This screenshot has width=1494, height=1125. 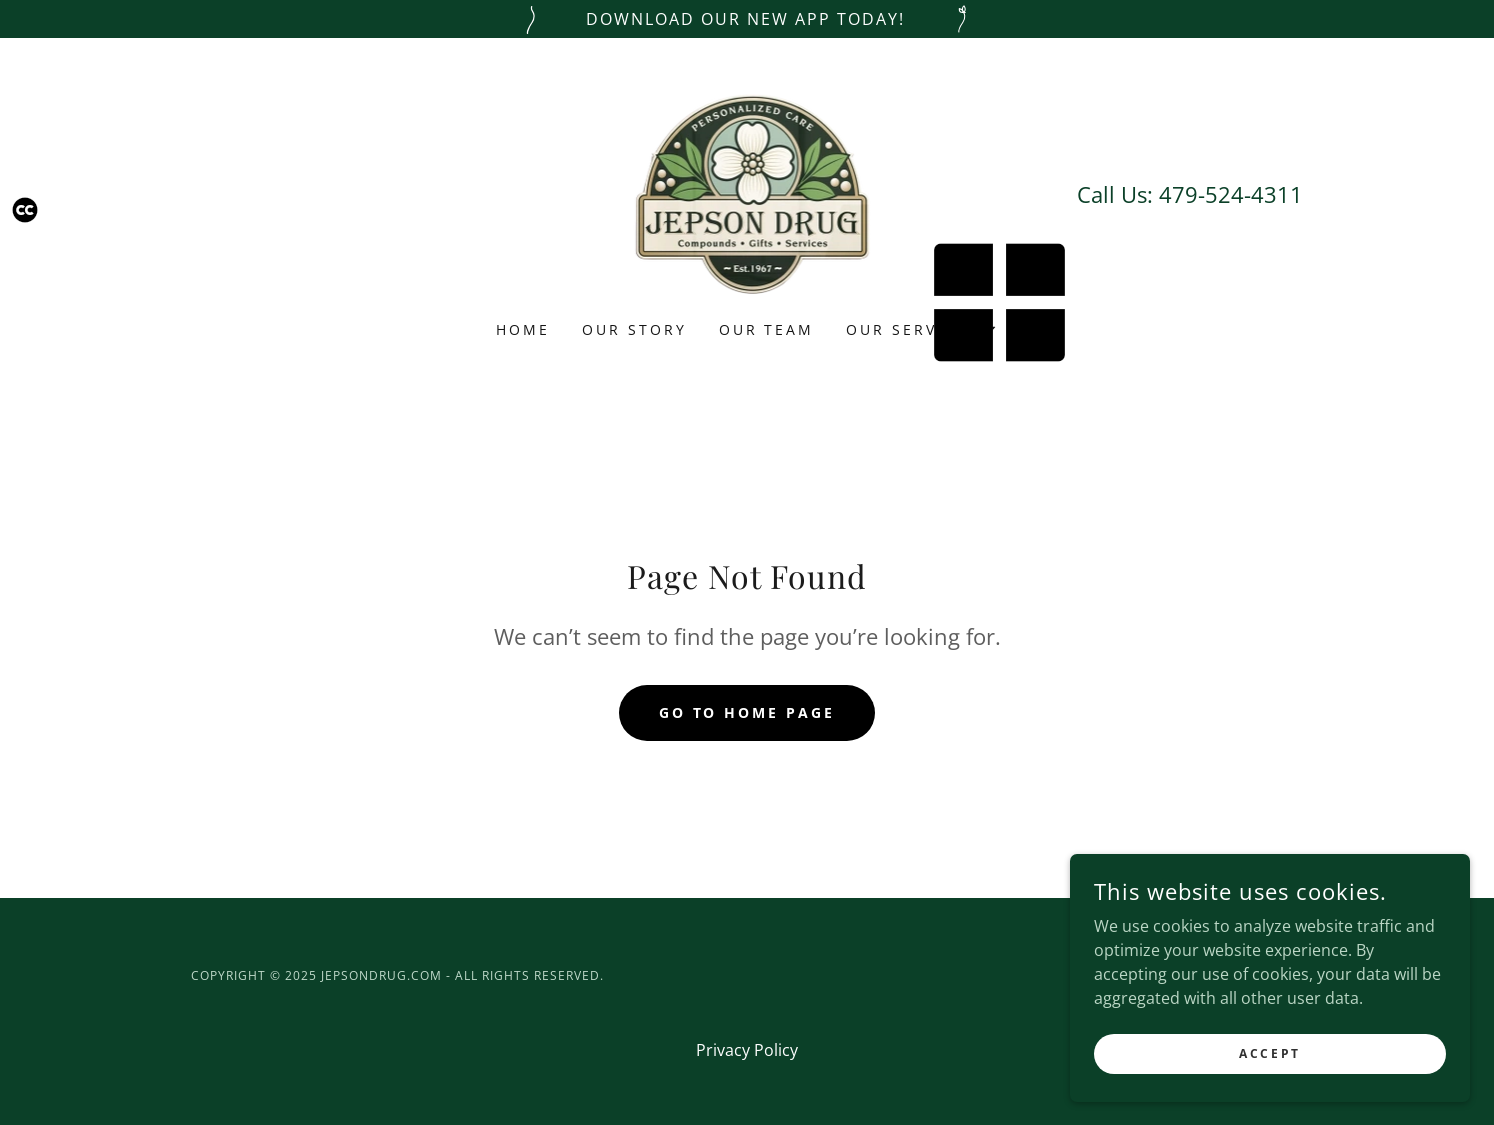 I want to click on indicates content licensed under creative commons, so click(x=25, y=210).